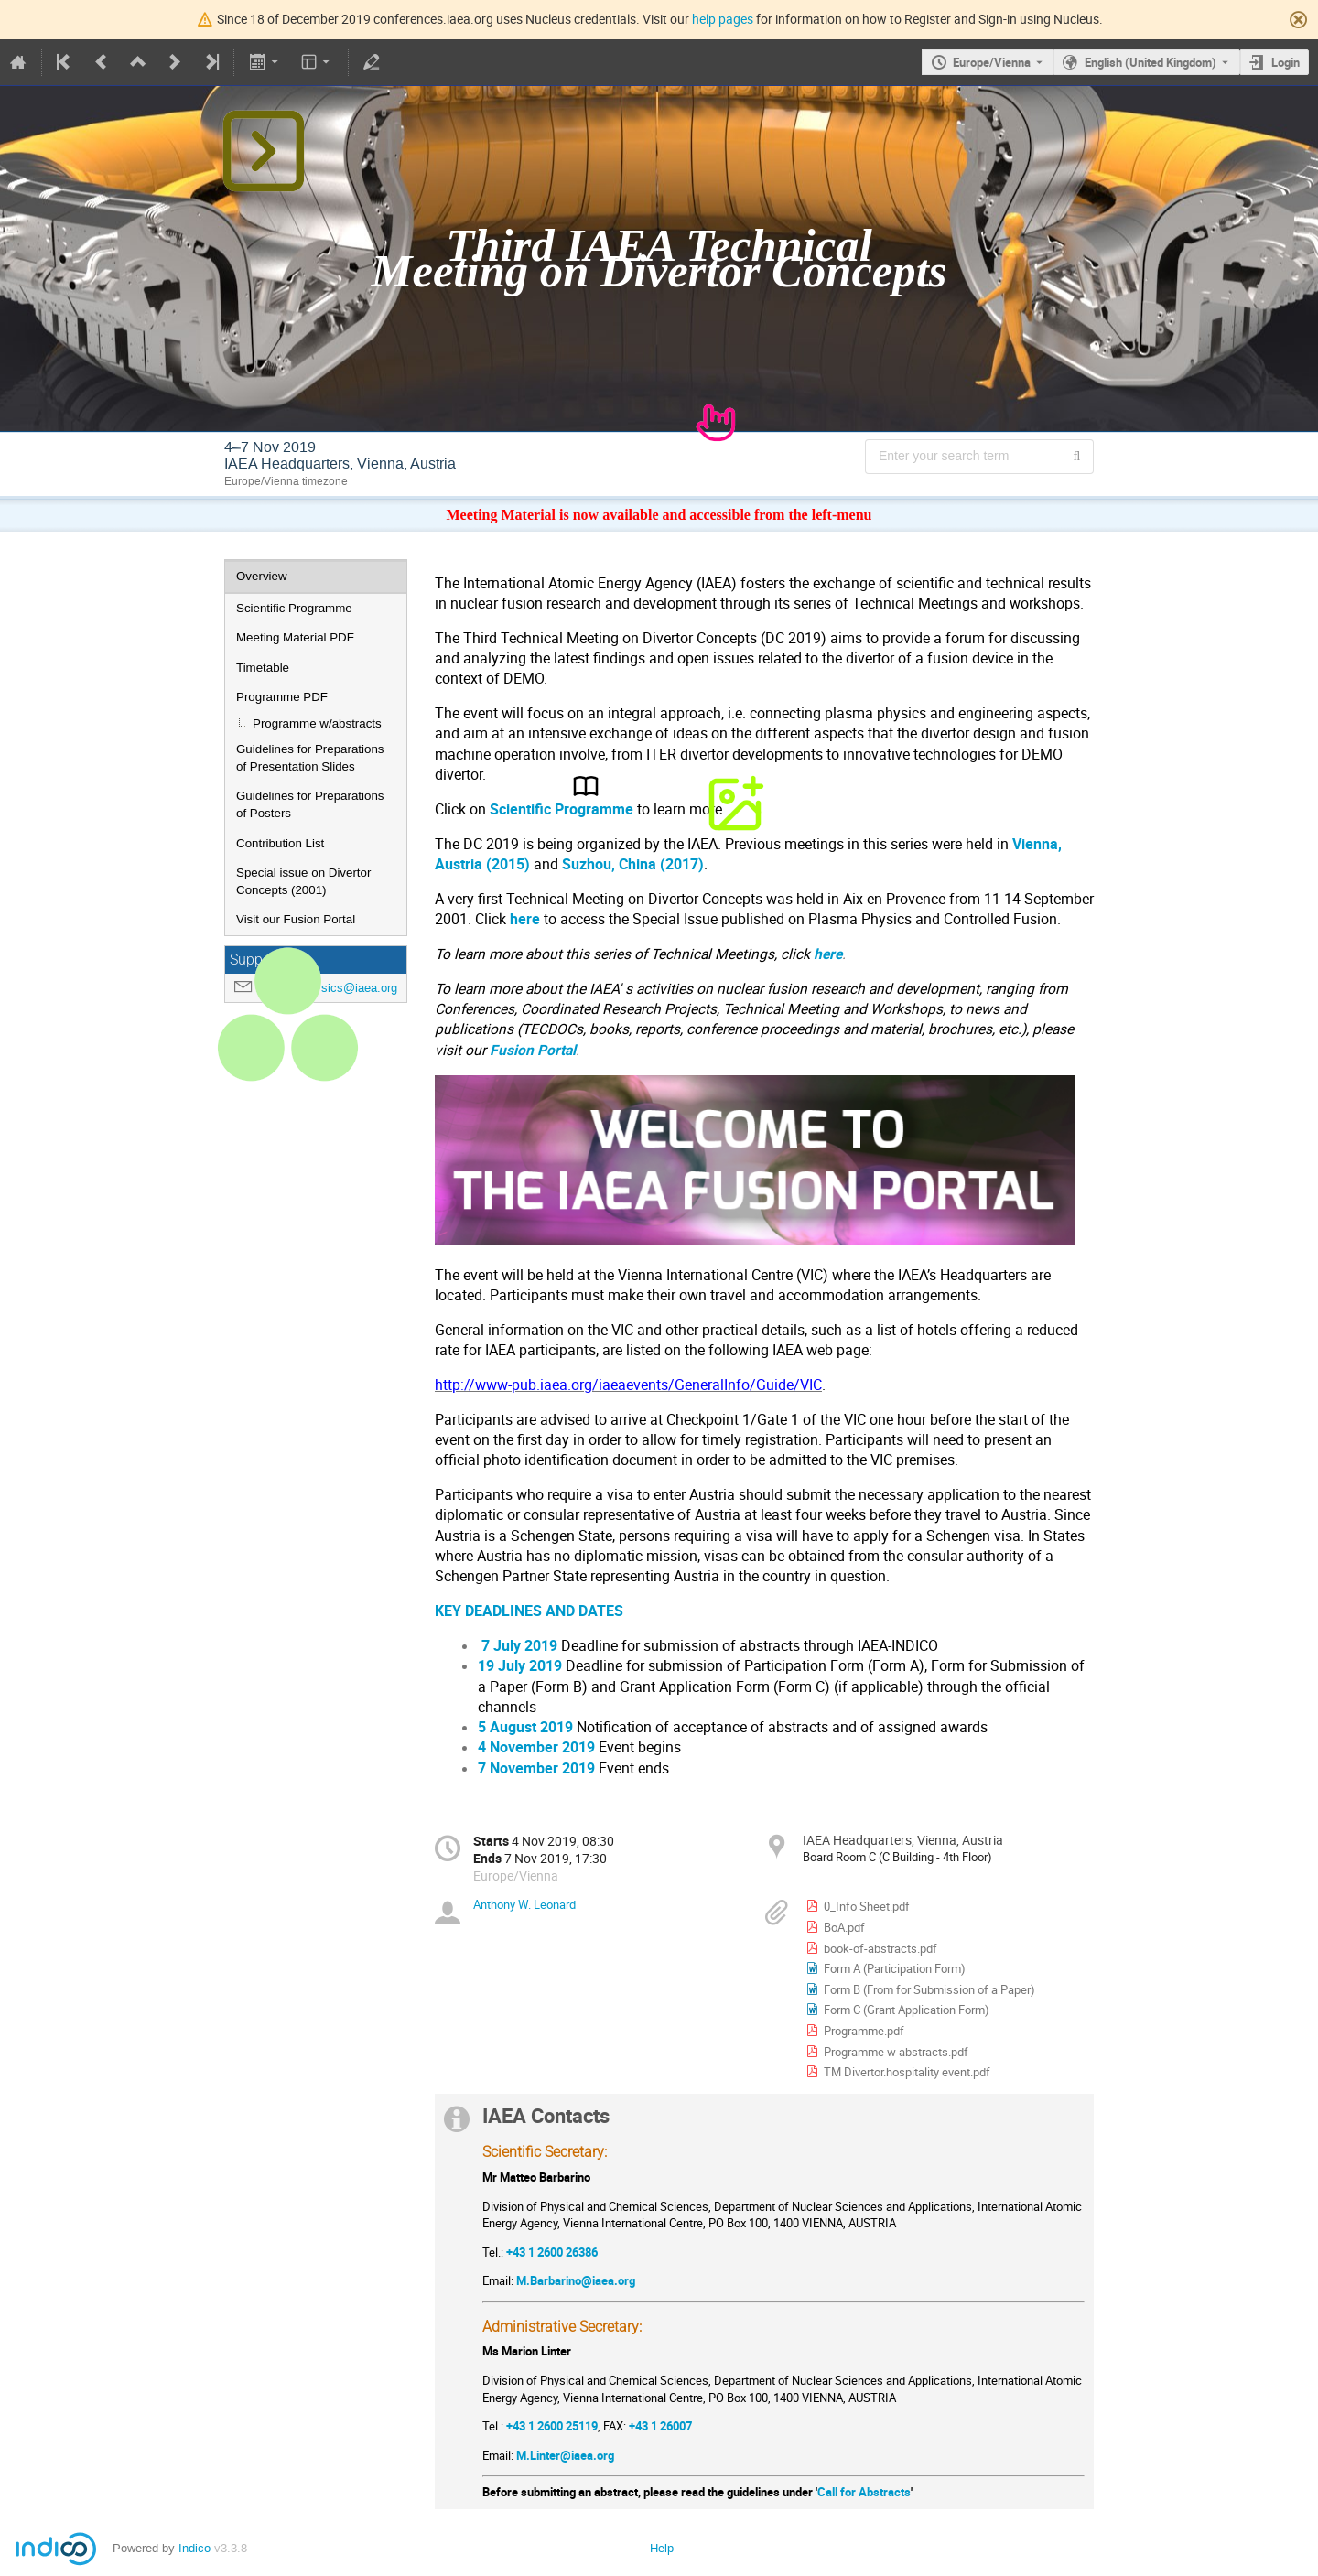 The height and width of the screenshot is (2576, 1318). What do you see at coordinates (586, 786) in the screenshot?
I see `open library or reading list` at bounding box center [586, 786].